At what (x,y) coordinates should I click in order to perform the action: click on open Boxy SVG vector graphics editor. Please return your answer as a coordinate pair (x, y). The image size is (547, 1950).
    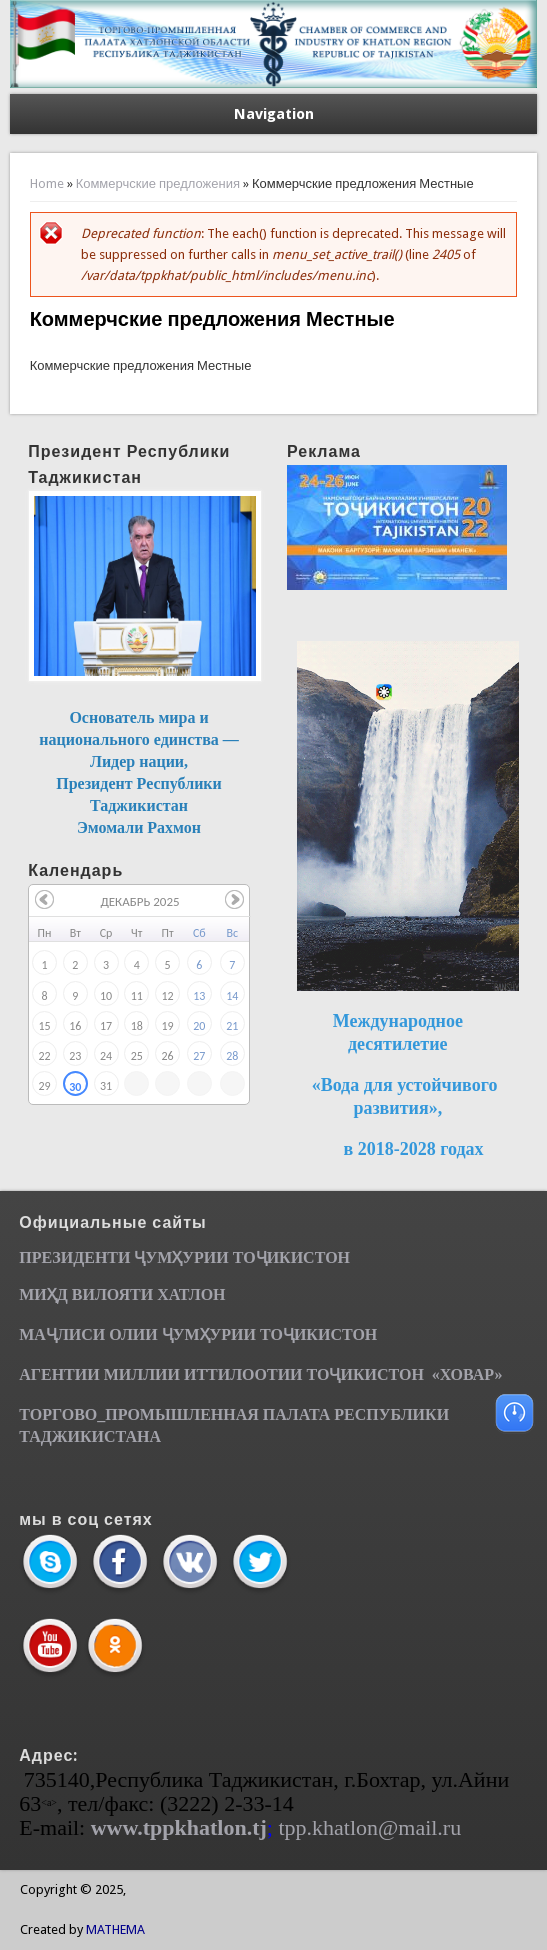
    Looking at the image, I should click on (384, 692).